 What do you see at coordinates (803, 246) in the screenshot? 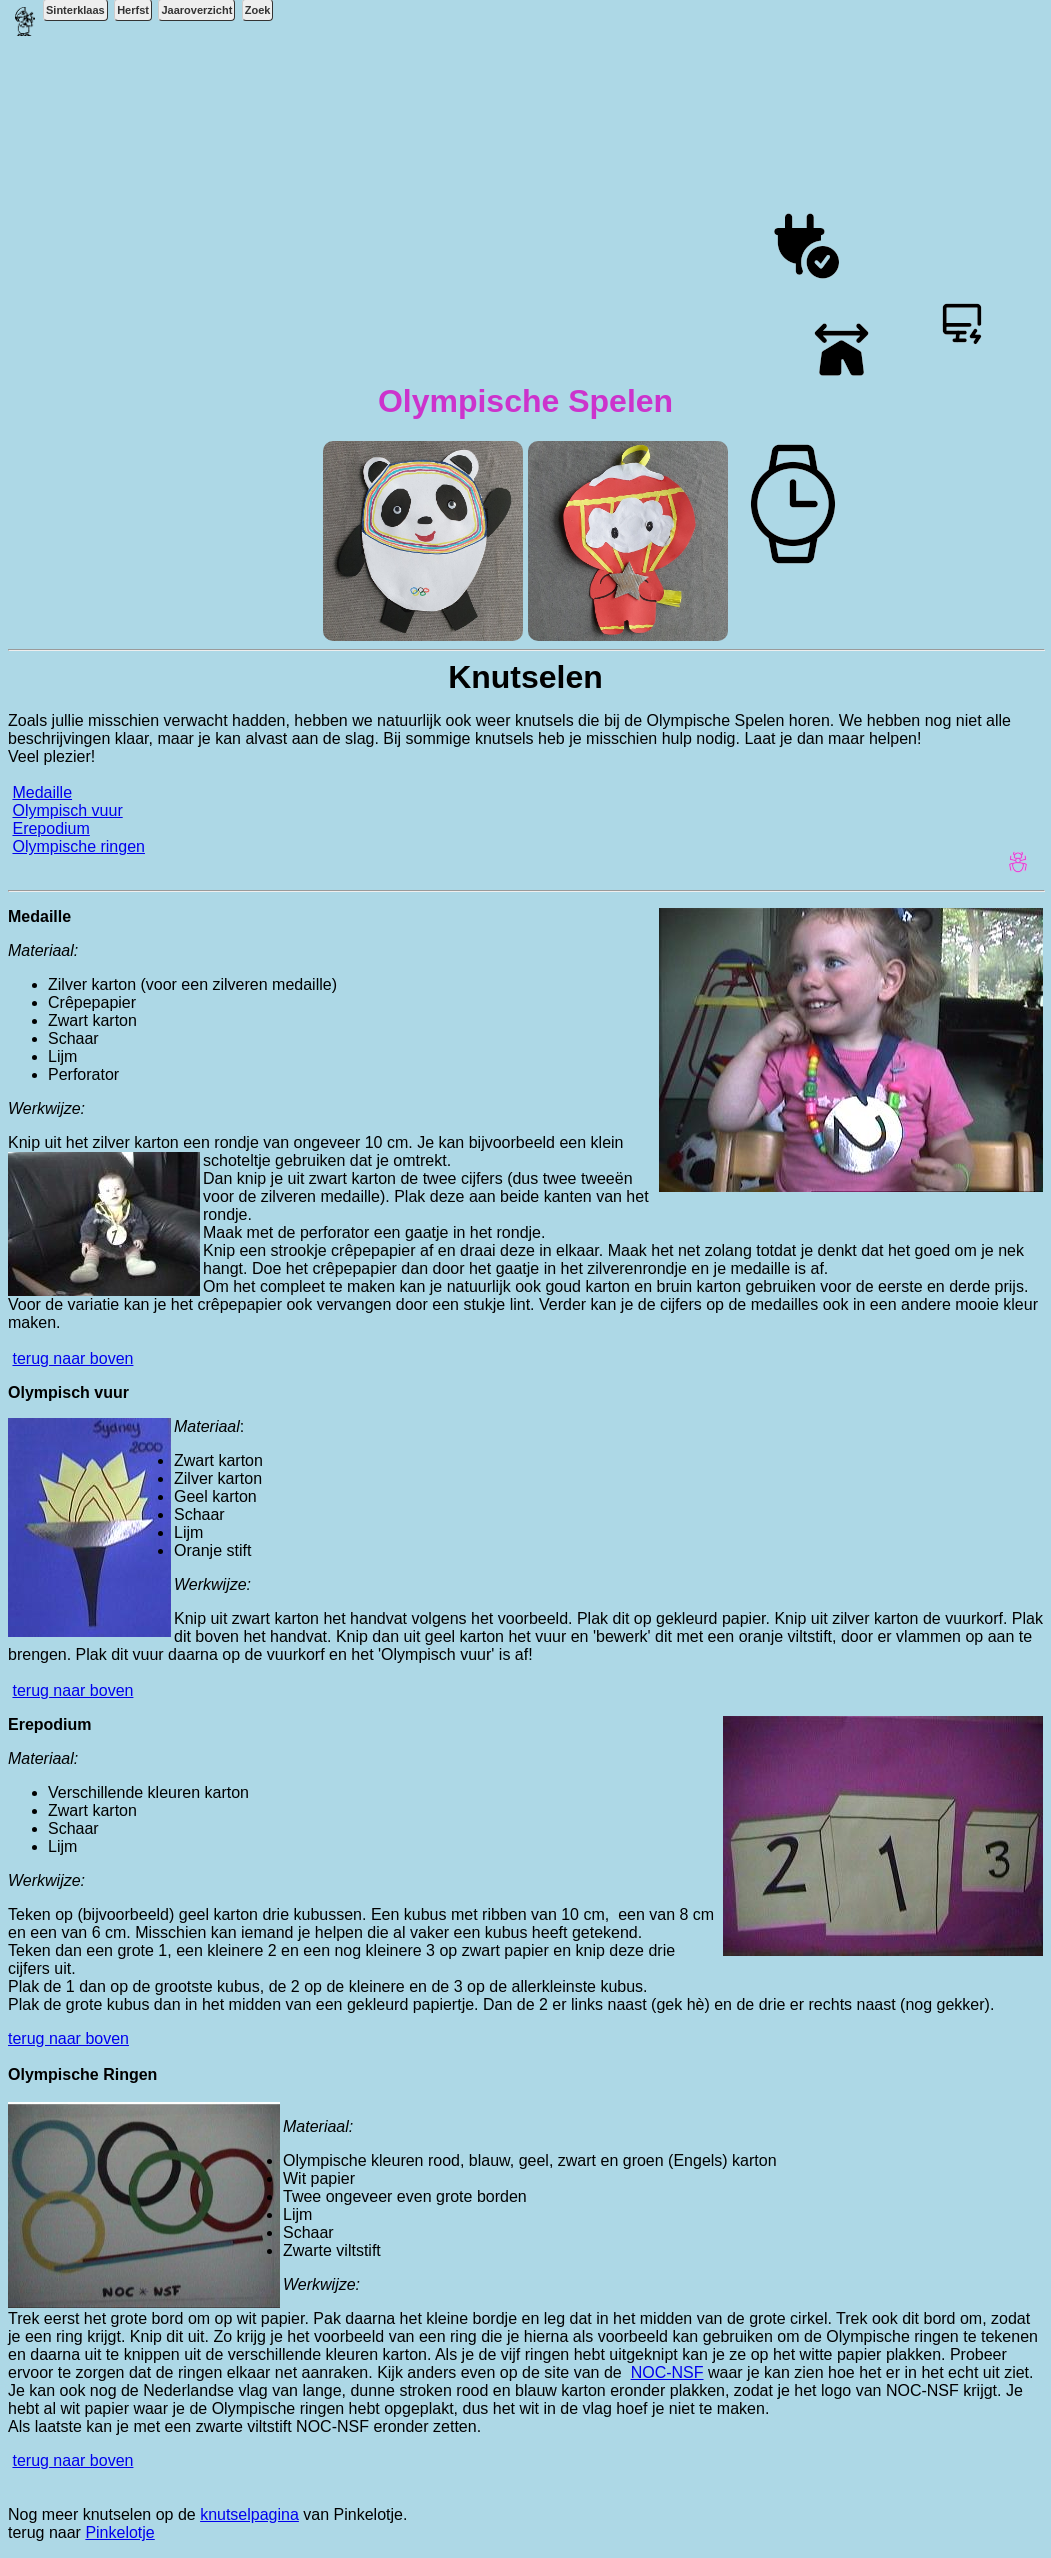
I see `indicates successful connection or power status` at bounding box center [803, 246].